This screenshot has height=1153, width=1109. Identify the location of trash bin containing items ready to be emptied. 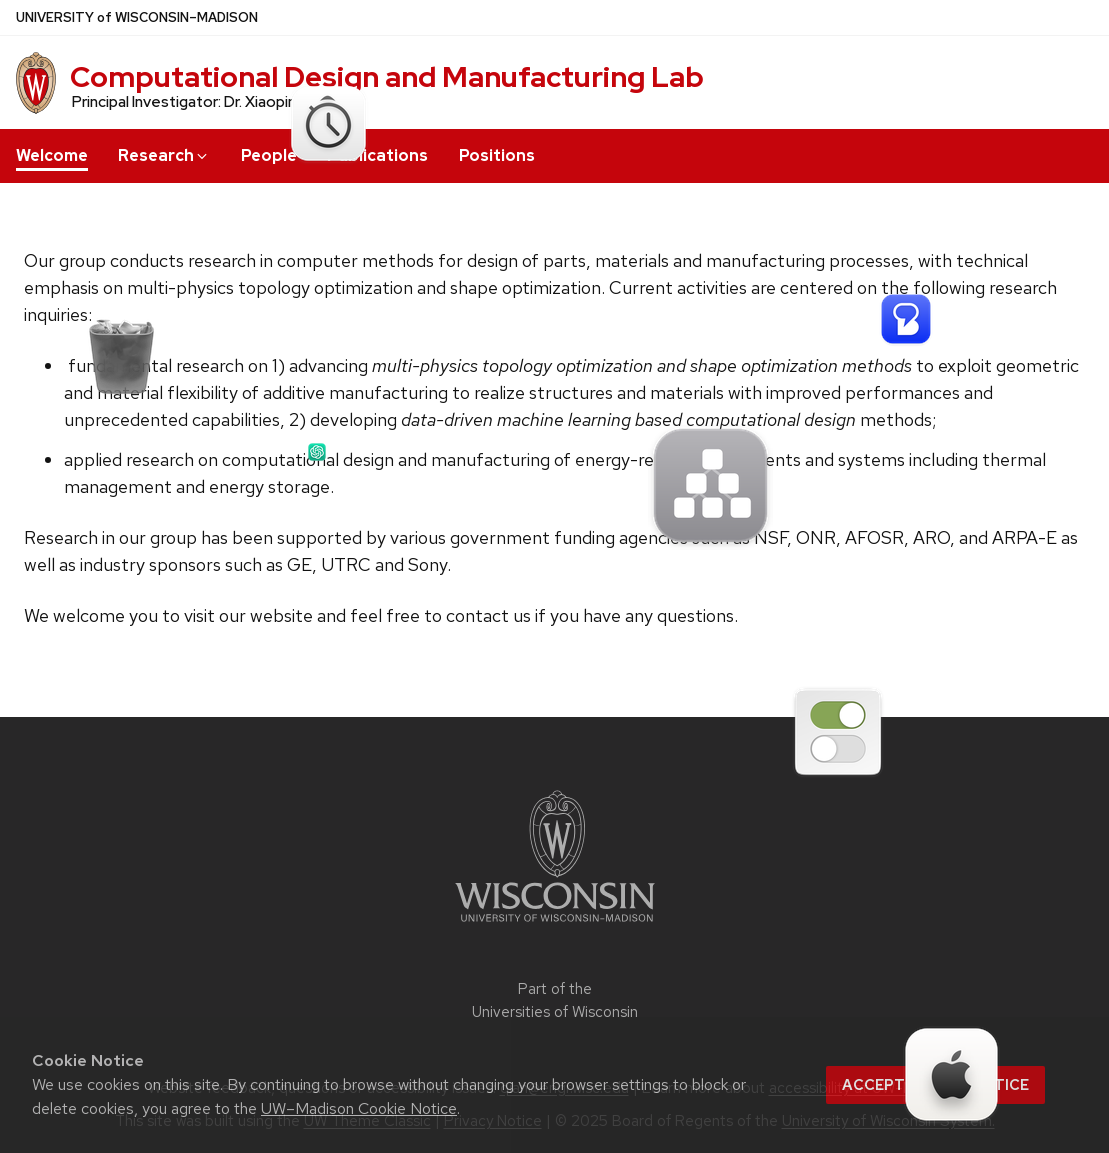
(121, 357).